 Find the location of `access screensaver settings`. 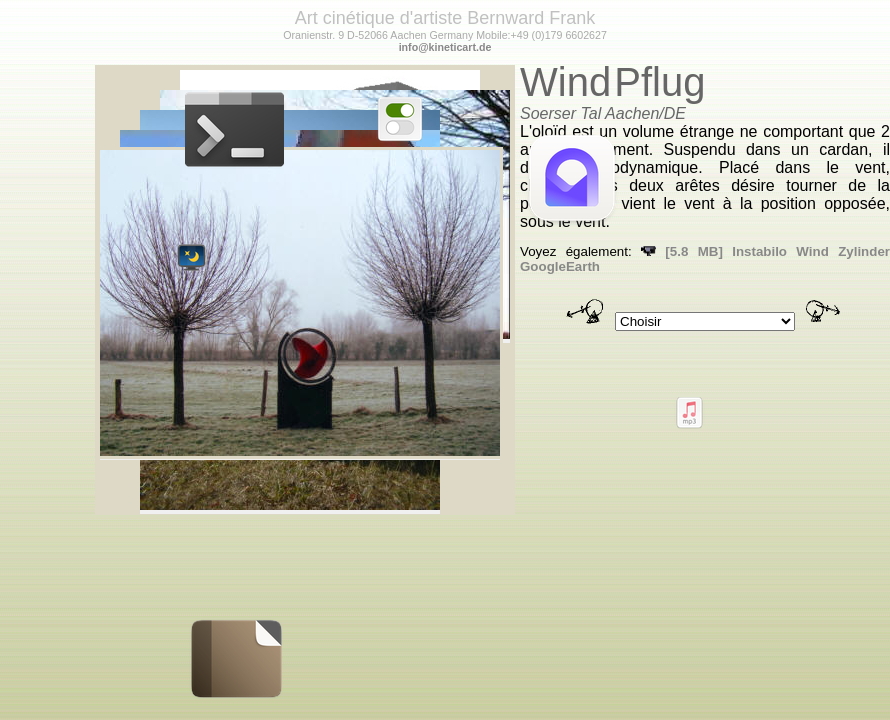

access screensaver settings is located at coordinates (191, 257).